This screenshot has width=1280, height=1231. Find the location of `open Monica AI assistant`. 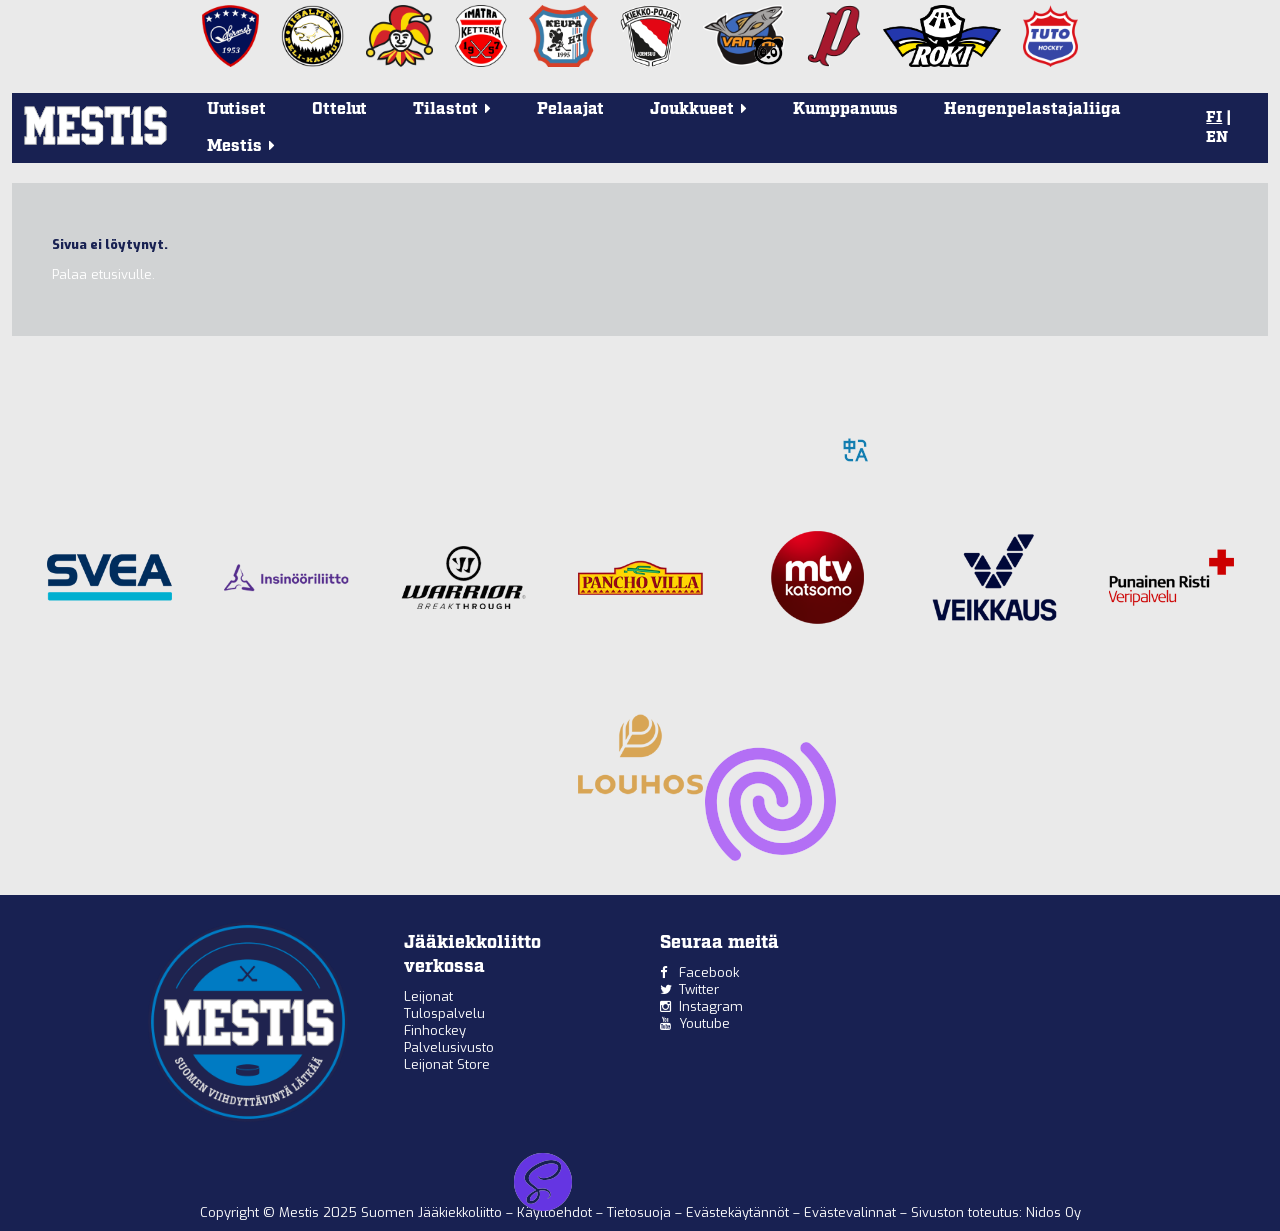

open Monica AI assistant is located at coordinates (768, 51).